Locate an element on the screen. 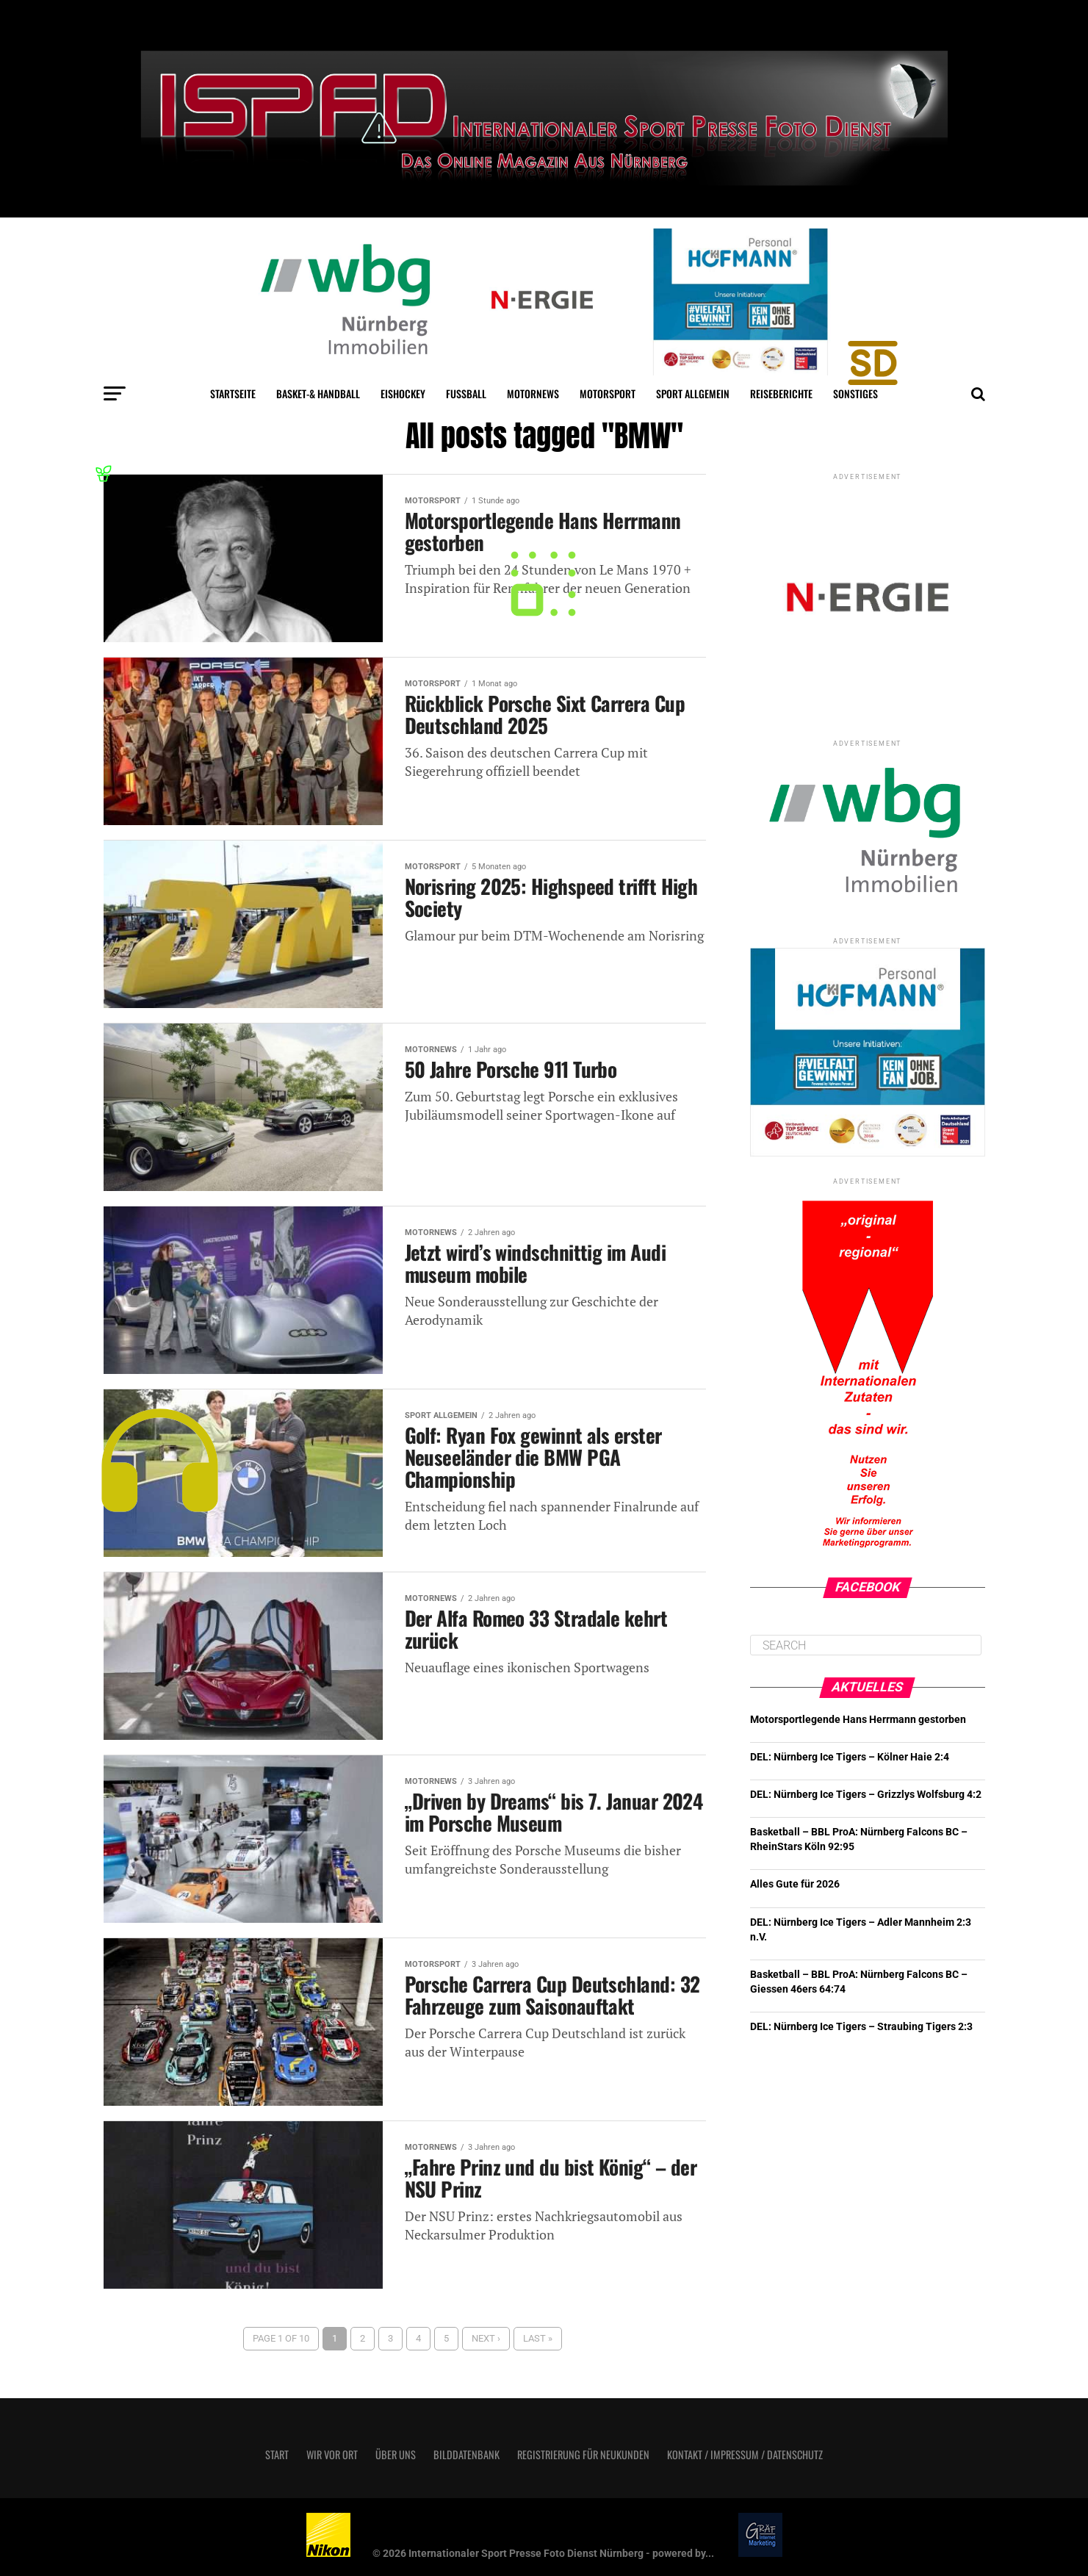 This screenshot has height=2576, width=1088. indicates a warning or caution state is located at coordinates (379, 129).